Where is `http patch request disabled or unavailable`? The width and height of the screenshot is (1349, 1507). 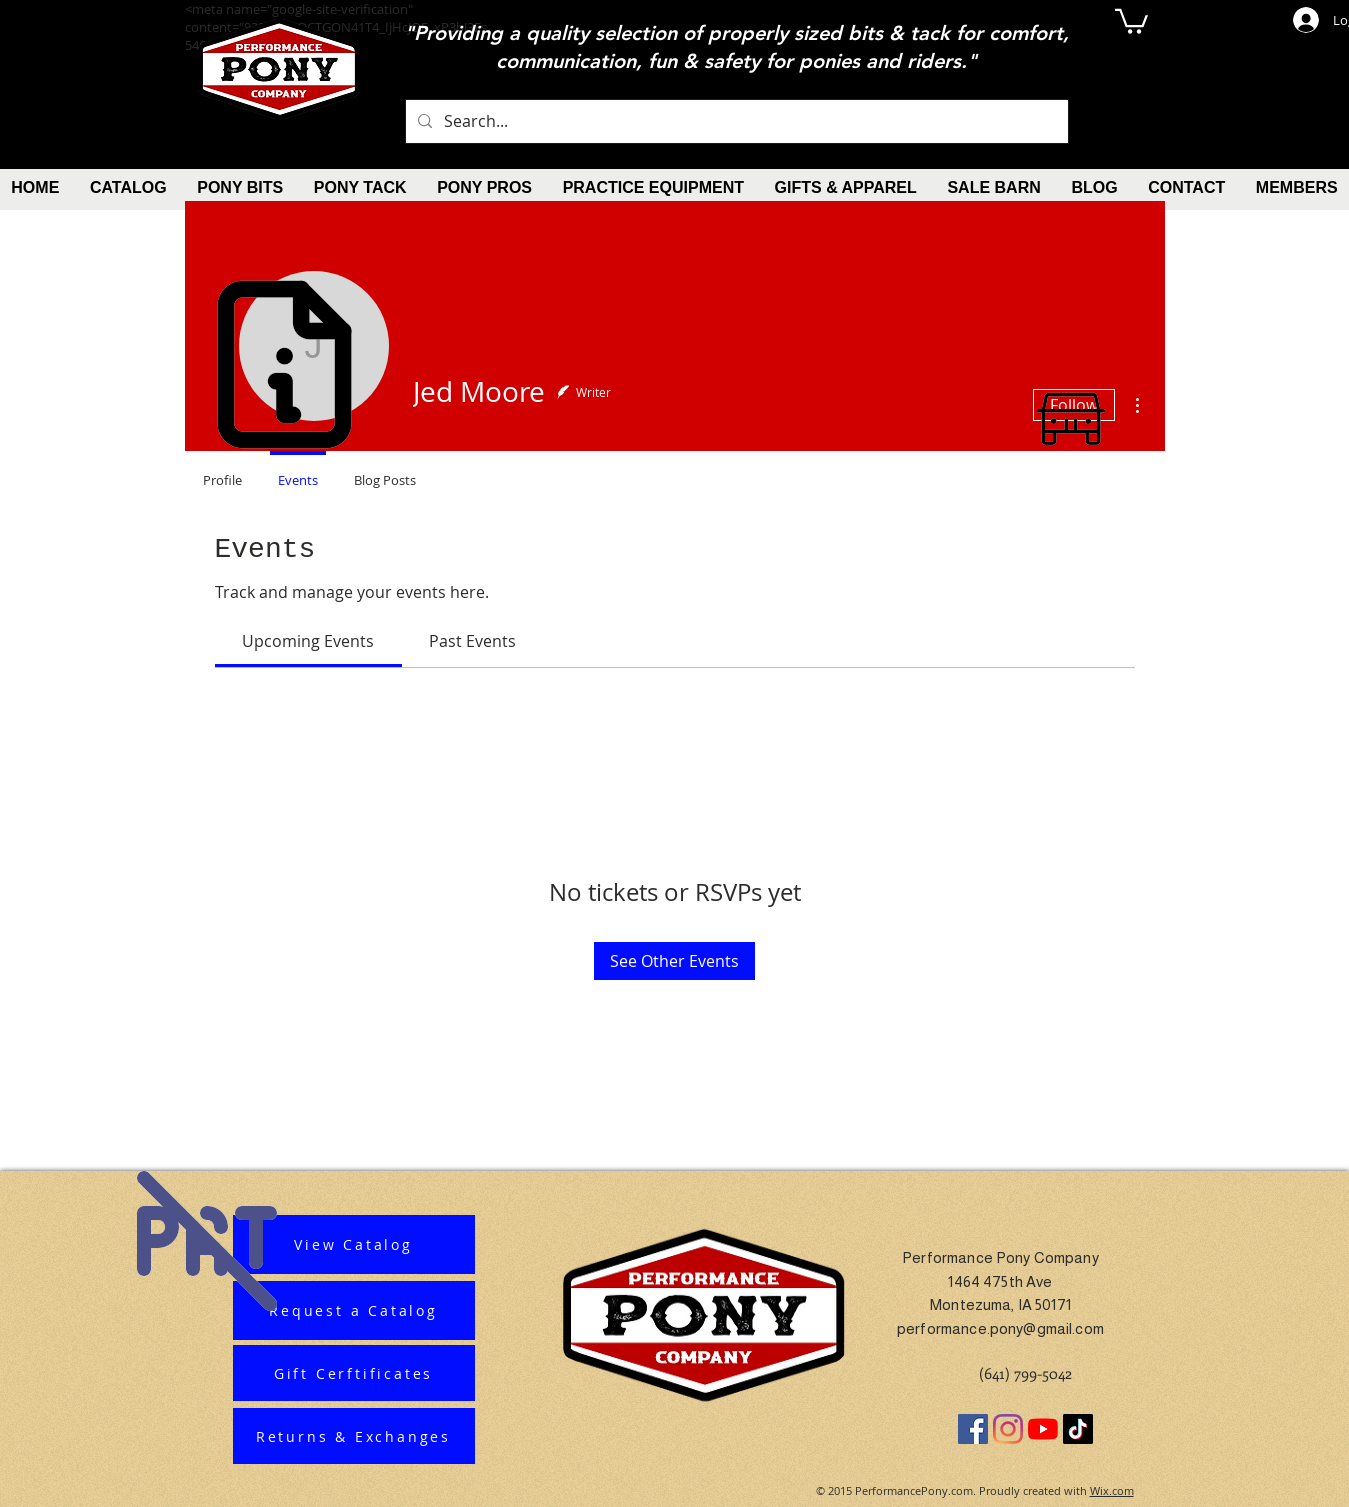
http patch request disabled or unavailable is located at coordinates (207, 1241).